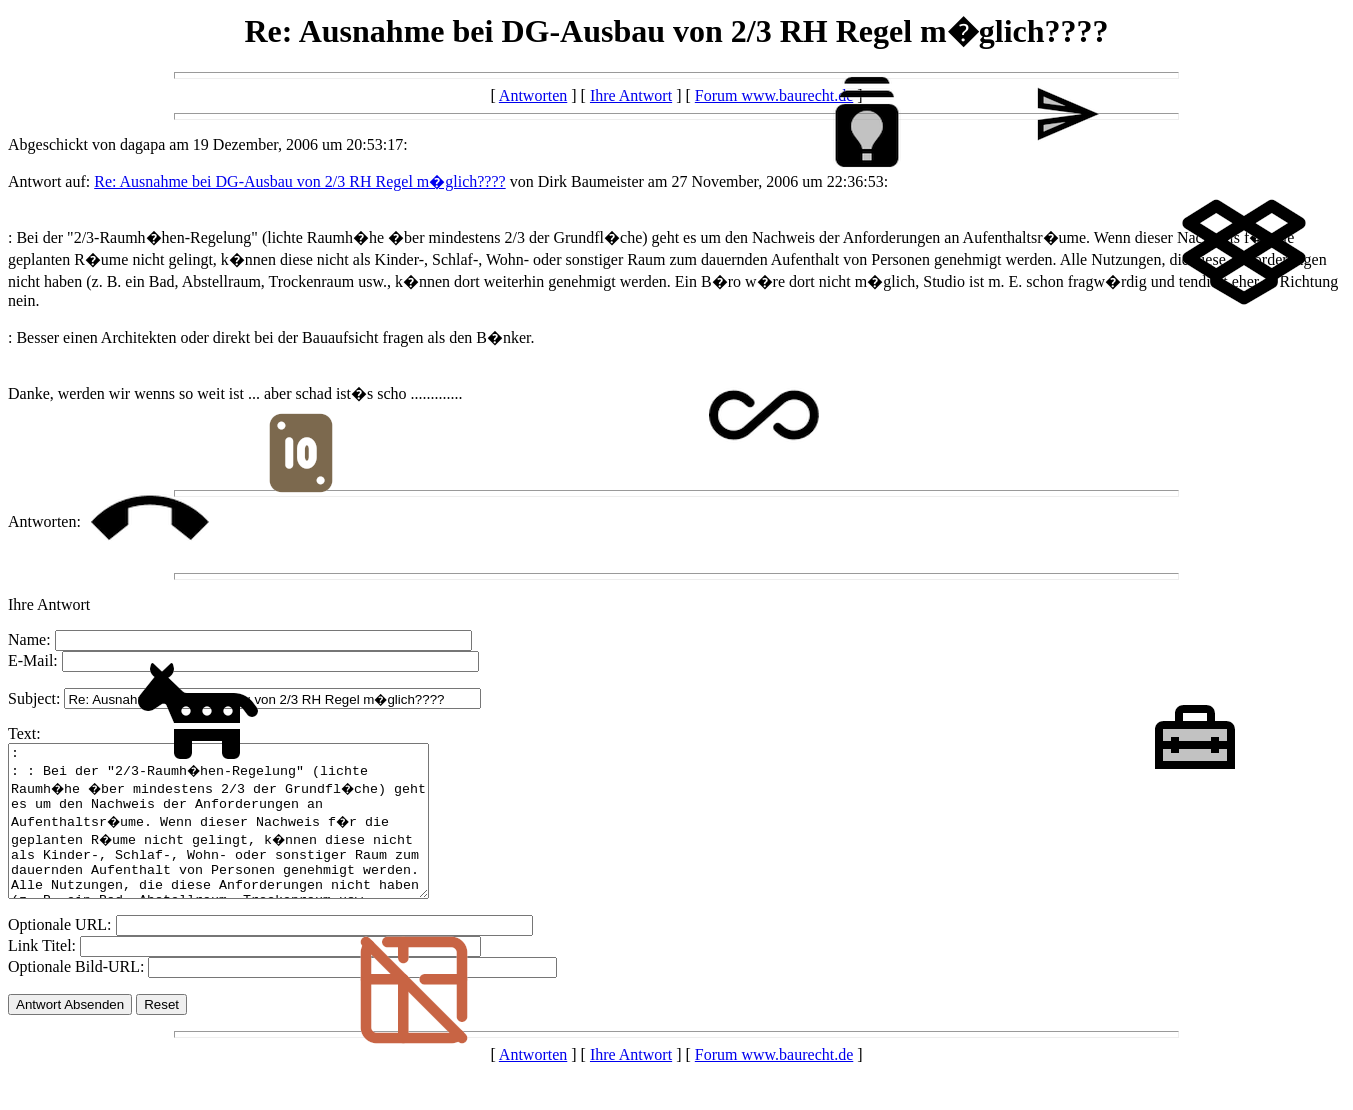 This screenshot has height=1110, width=1353. Describe the element at coordinates (1195, 737) in the screenshot. I see `access home repair services` at that location.